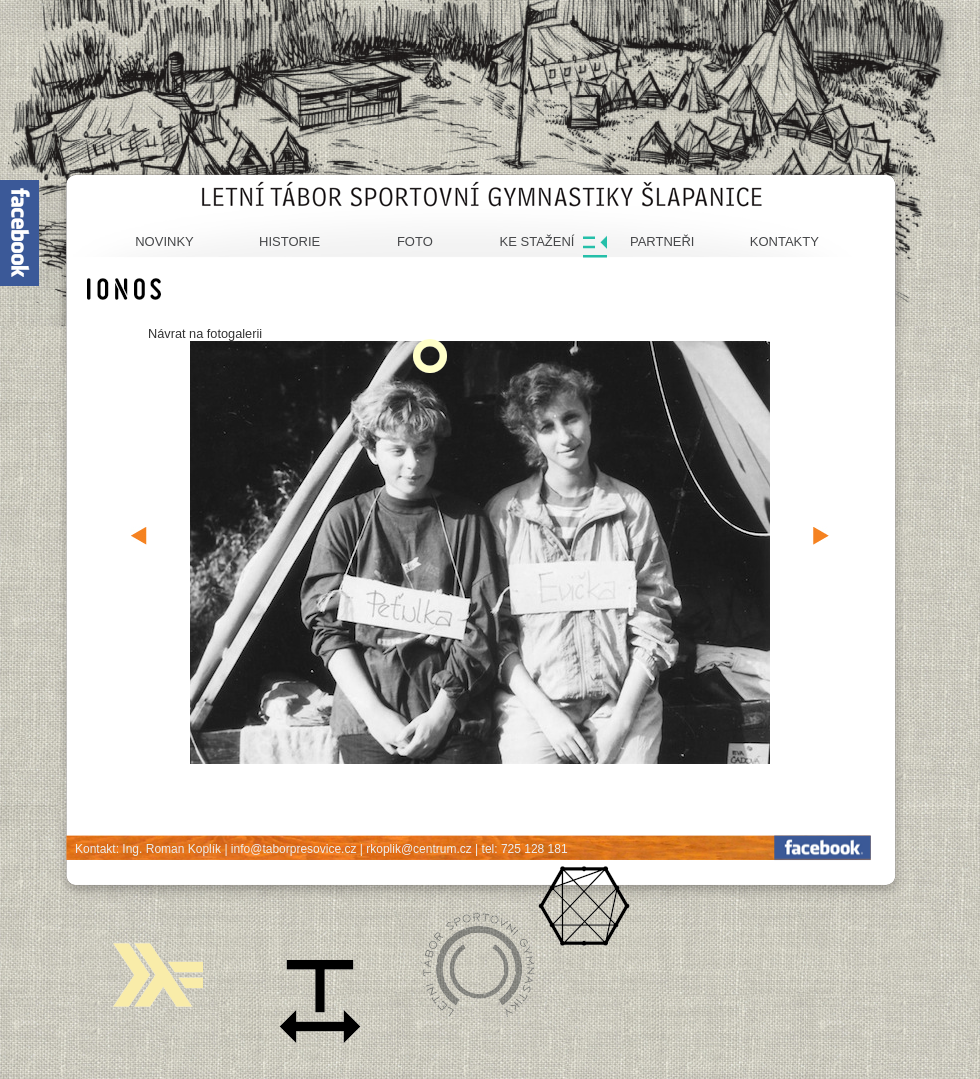  Describe the element at coordinates (124, 289) in the screenshot. I see `ionos web hosting and cloud services logo` at that location.